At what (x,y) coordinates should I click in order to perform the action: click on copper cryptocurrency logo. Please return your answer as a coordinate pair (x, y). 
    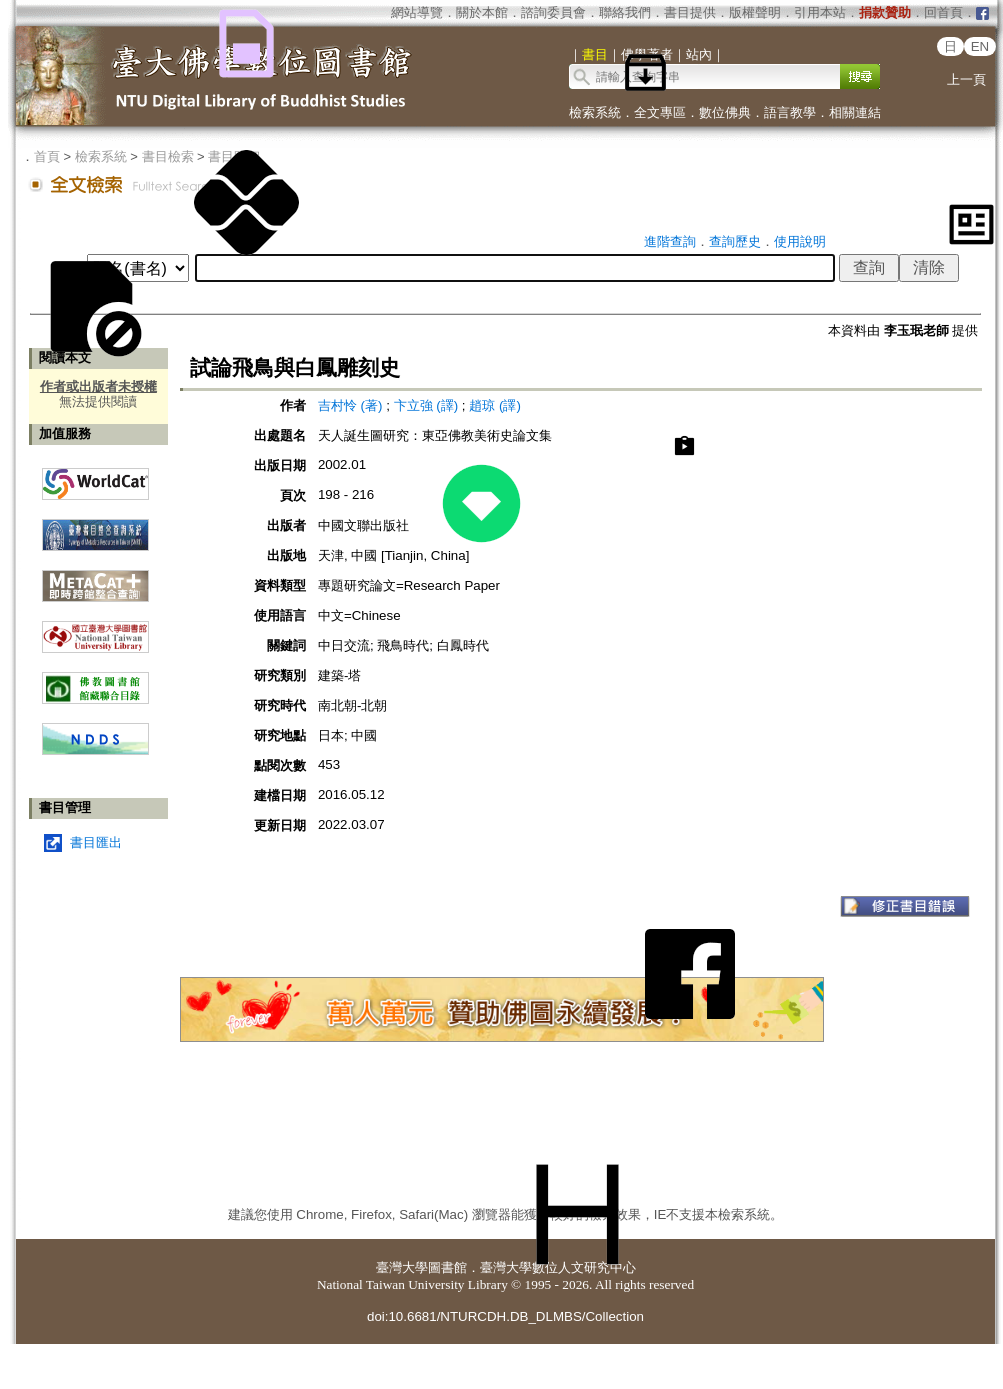
    Looking at the image, I should click on (481, 503).